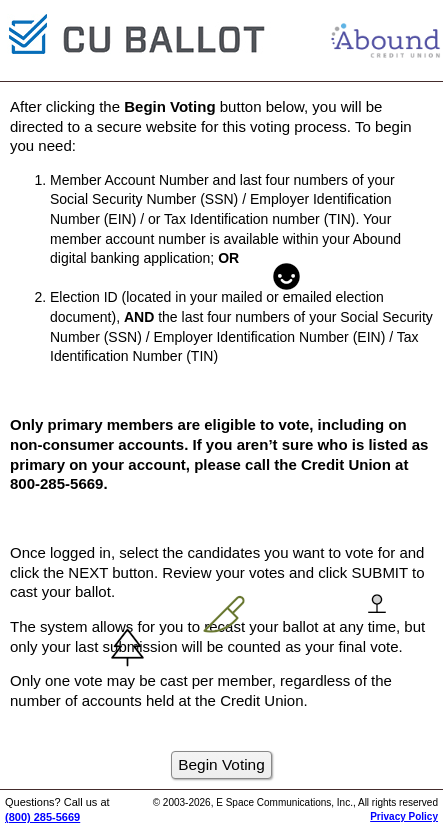 The width and height of the screenshot is (443, 831). Describe the element at coordinates (127, 647) in the screenshot. I see `access nature or outdoor-related content` at that location.